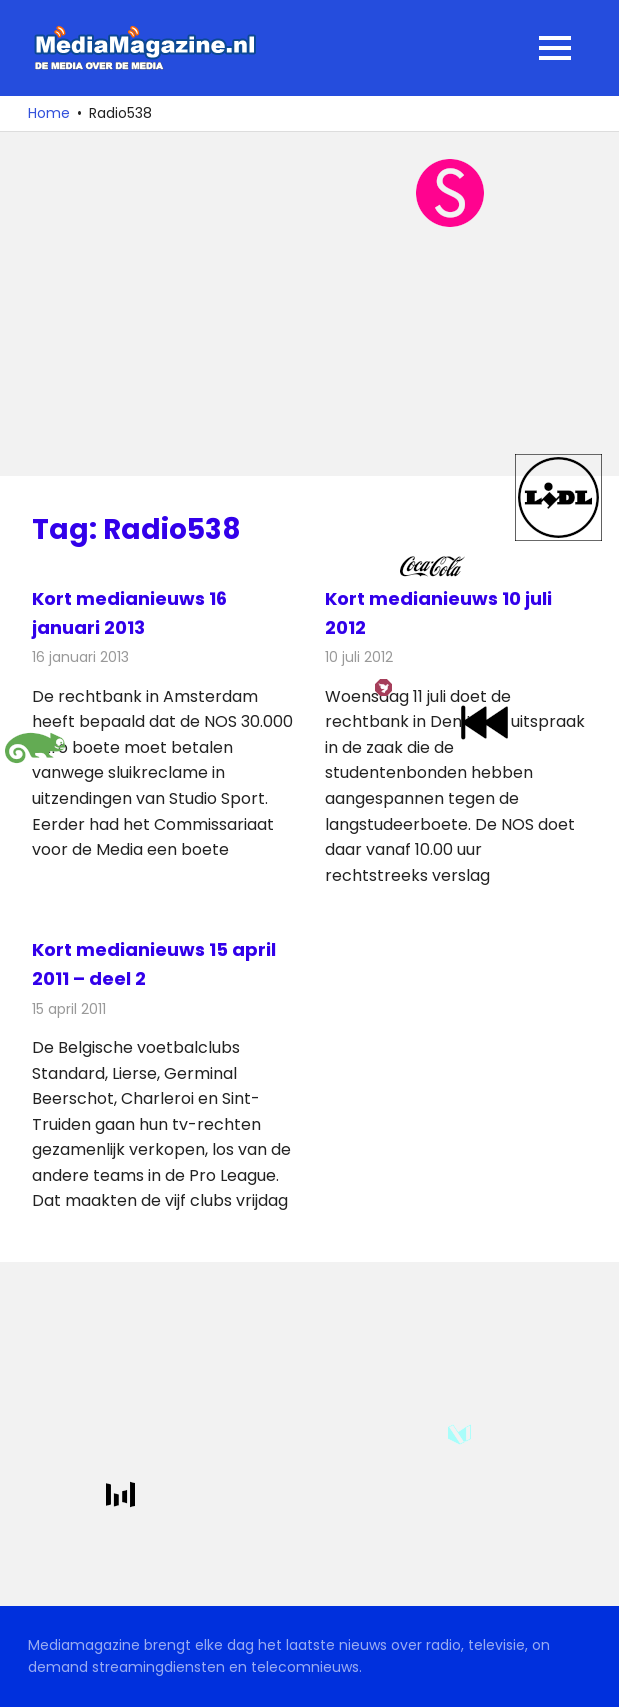  I want to click on bytedance company logo, so click(120, 1494).